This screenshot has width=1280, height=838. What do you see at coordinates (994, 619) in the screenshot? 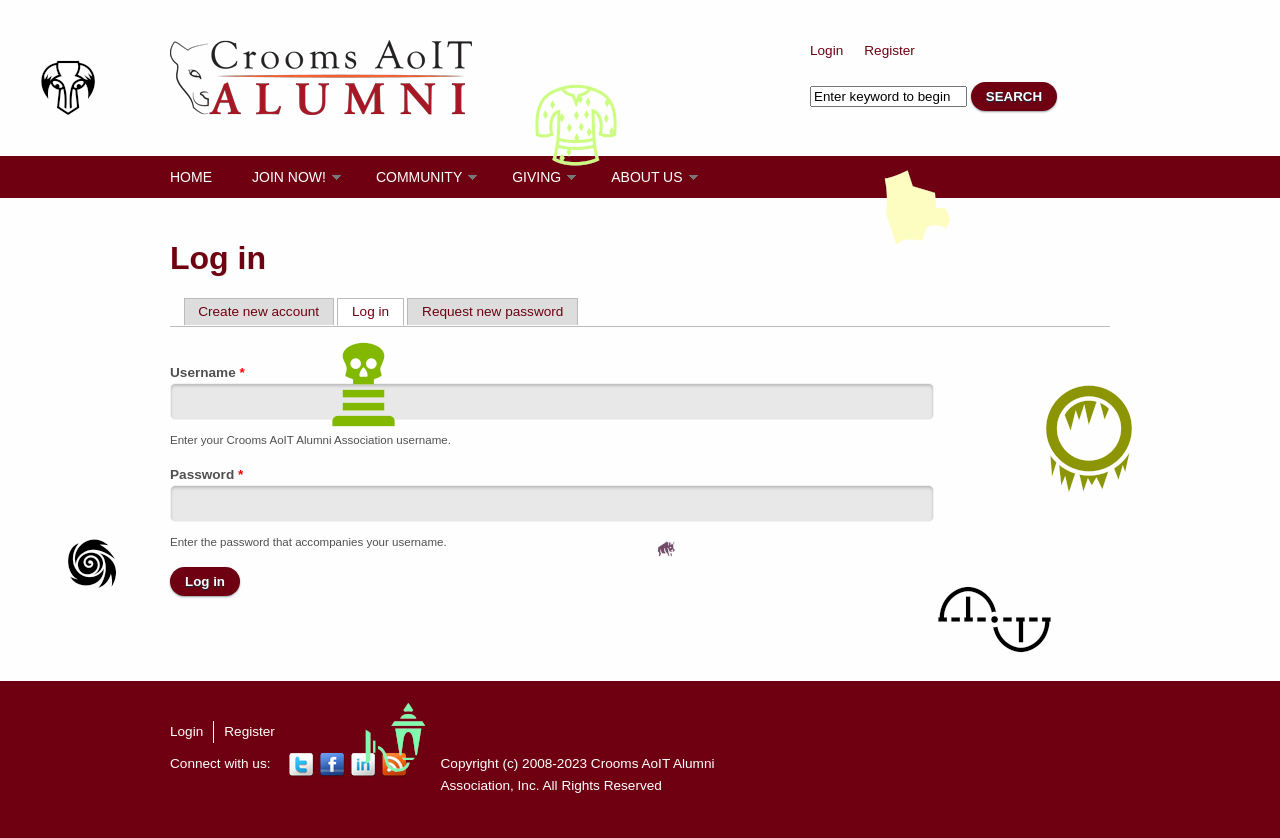
I see `view diagram or flowchart` at bounding box center [994, 619].